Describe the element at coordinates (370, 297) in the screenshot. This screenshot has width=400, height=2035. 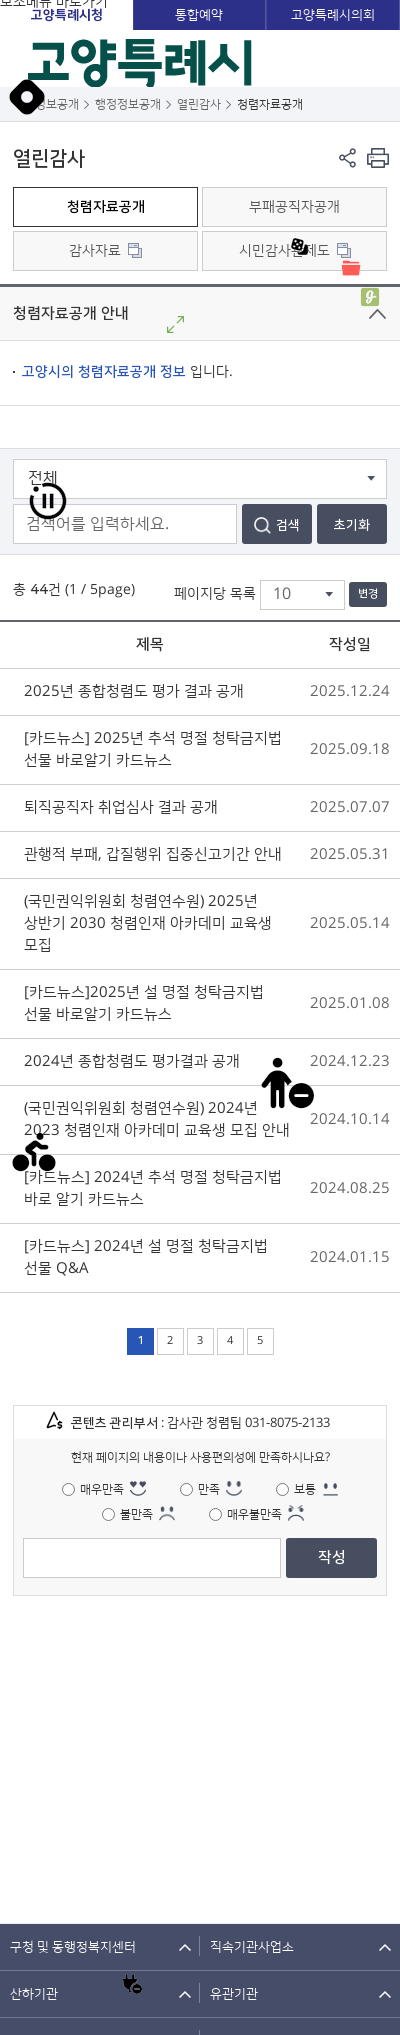
I see `glide app logo` at that location.